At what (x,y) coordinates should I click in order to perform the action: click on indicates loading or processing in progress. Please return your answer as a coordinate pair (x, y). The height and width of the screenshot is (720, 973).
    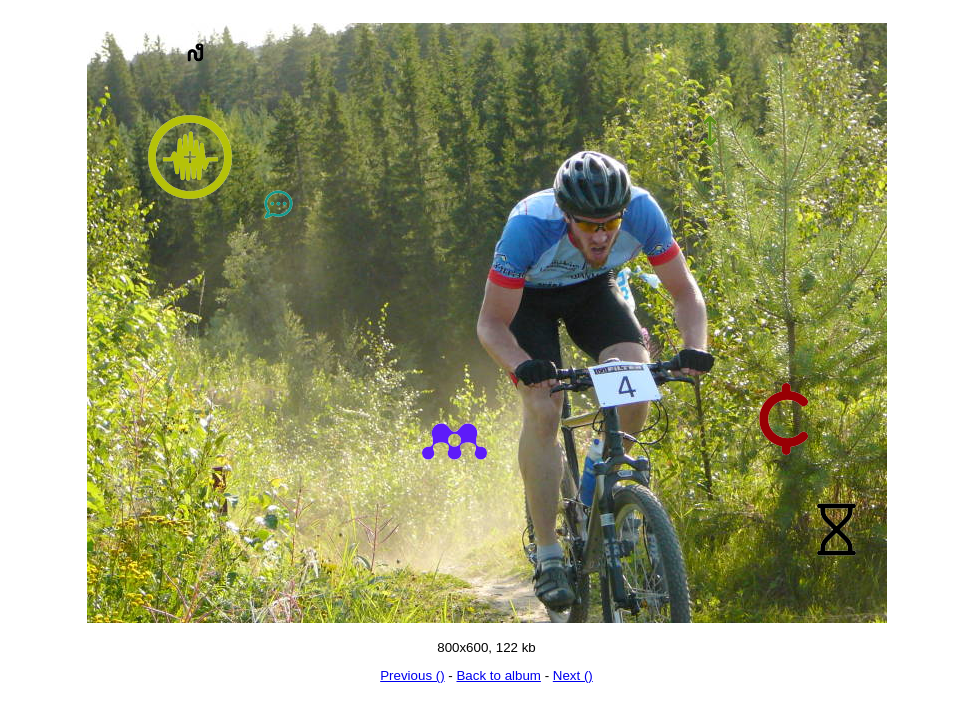
    Looking at the image, I should click on (836, 529).